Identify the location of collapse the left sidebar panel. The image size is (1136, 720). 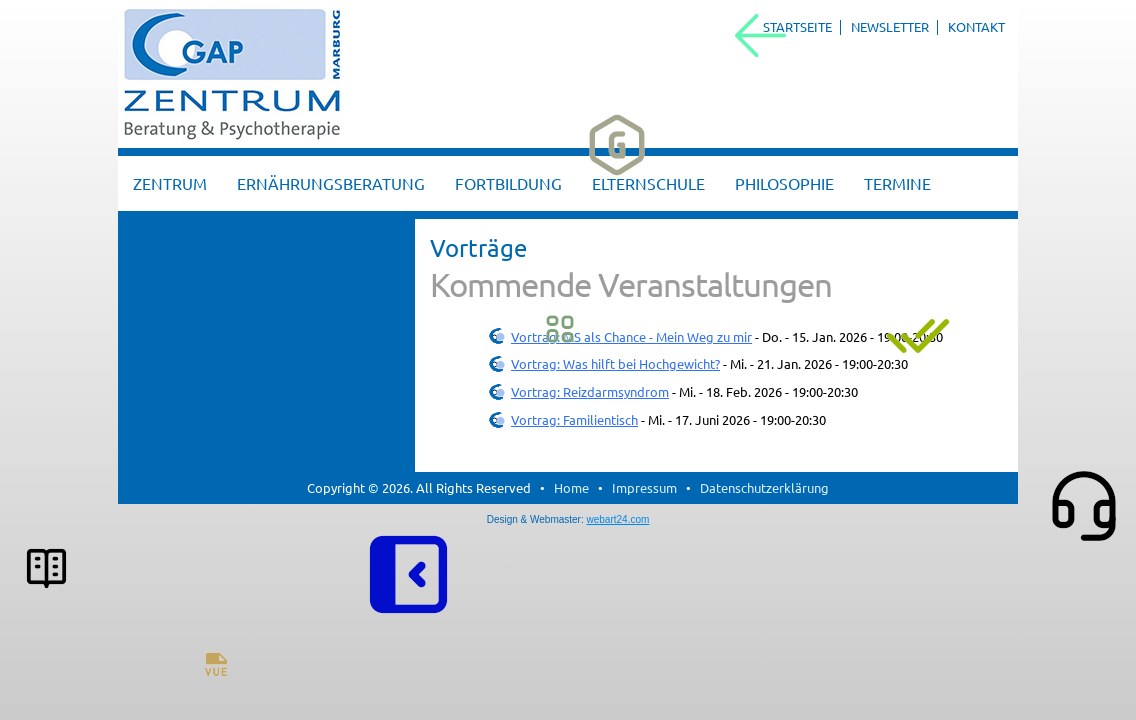
(408, 574).